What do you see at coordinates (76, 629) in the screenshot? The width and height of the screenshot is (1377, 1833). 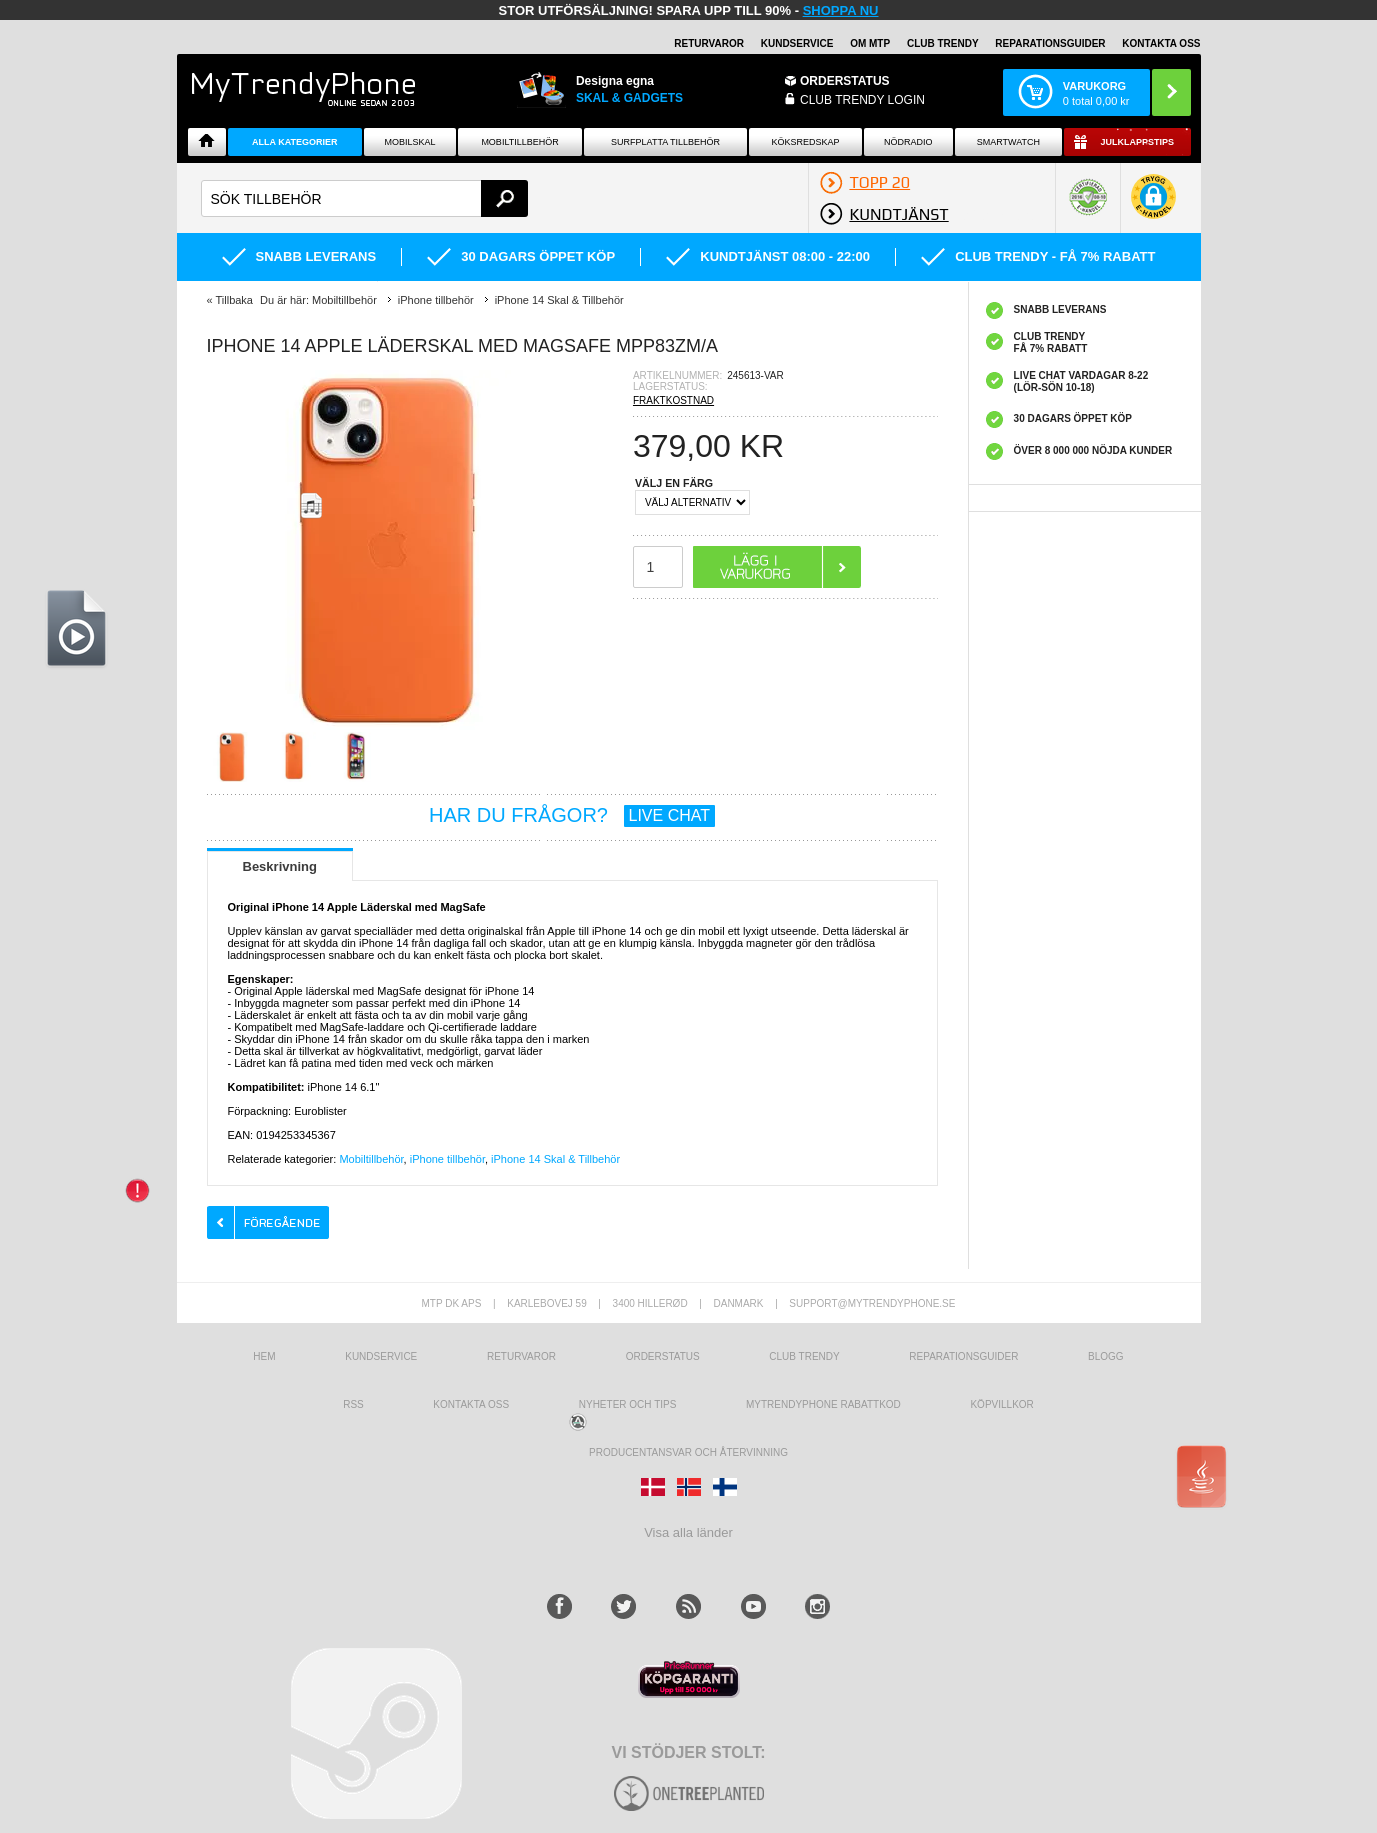 I see `a kdenlive title clip file` at bounding box center [76, 629].